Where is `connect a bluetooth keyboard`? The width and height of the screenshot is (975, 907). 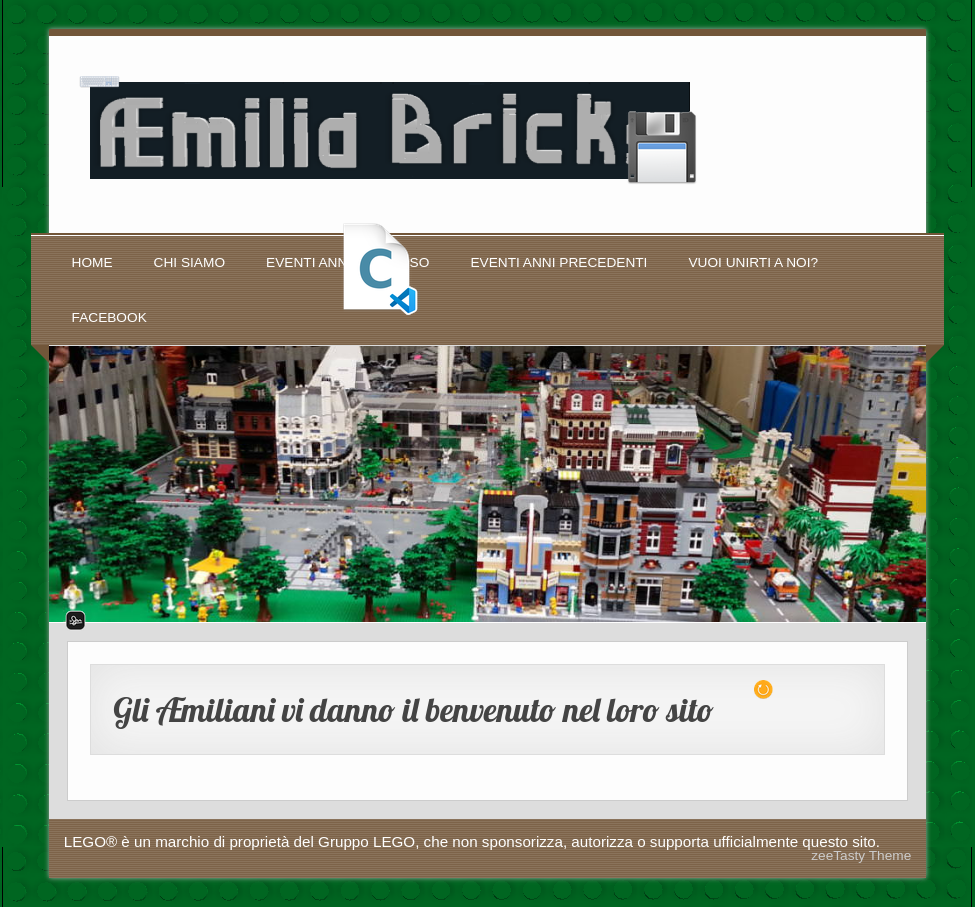
connect a bluetooth keyboard is located at coordinates (99, 81).